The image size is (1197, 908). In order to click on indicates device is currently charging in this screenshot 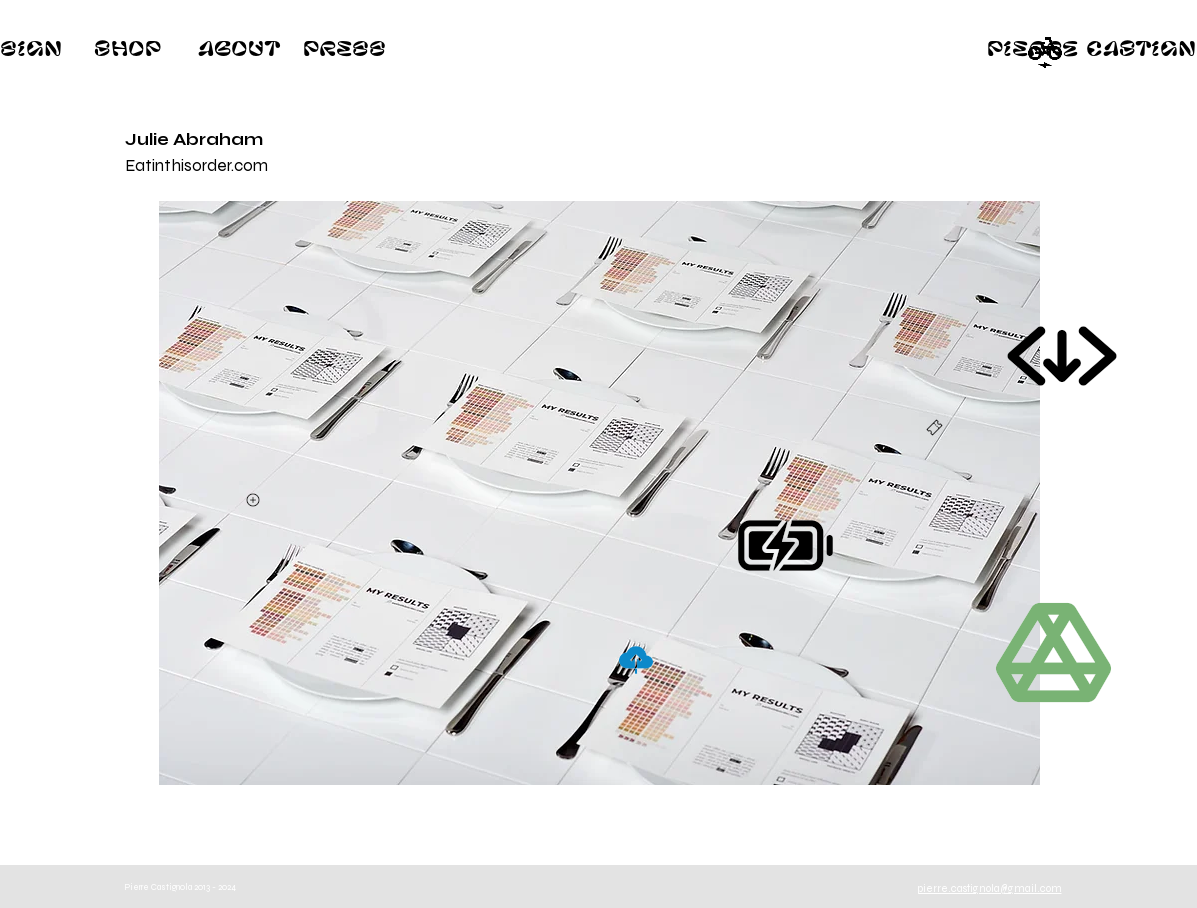, I will do `click(785, 545)`.